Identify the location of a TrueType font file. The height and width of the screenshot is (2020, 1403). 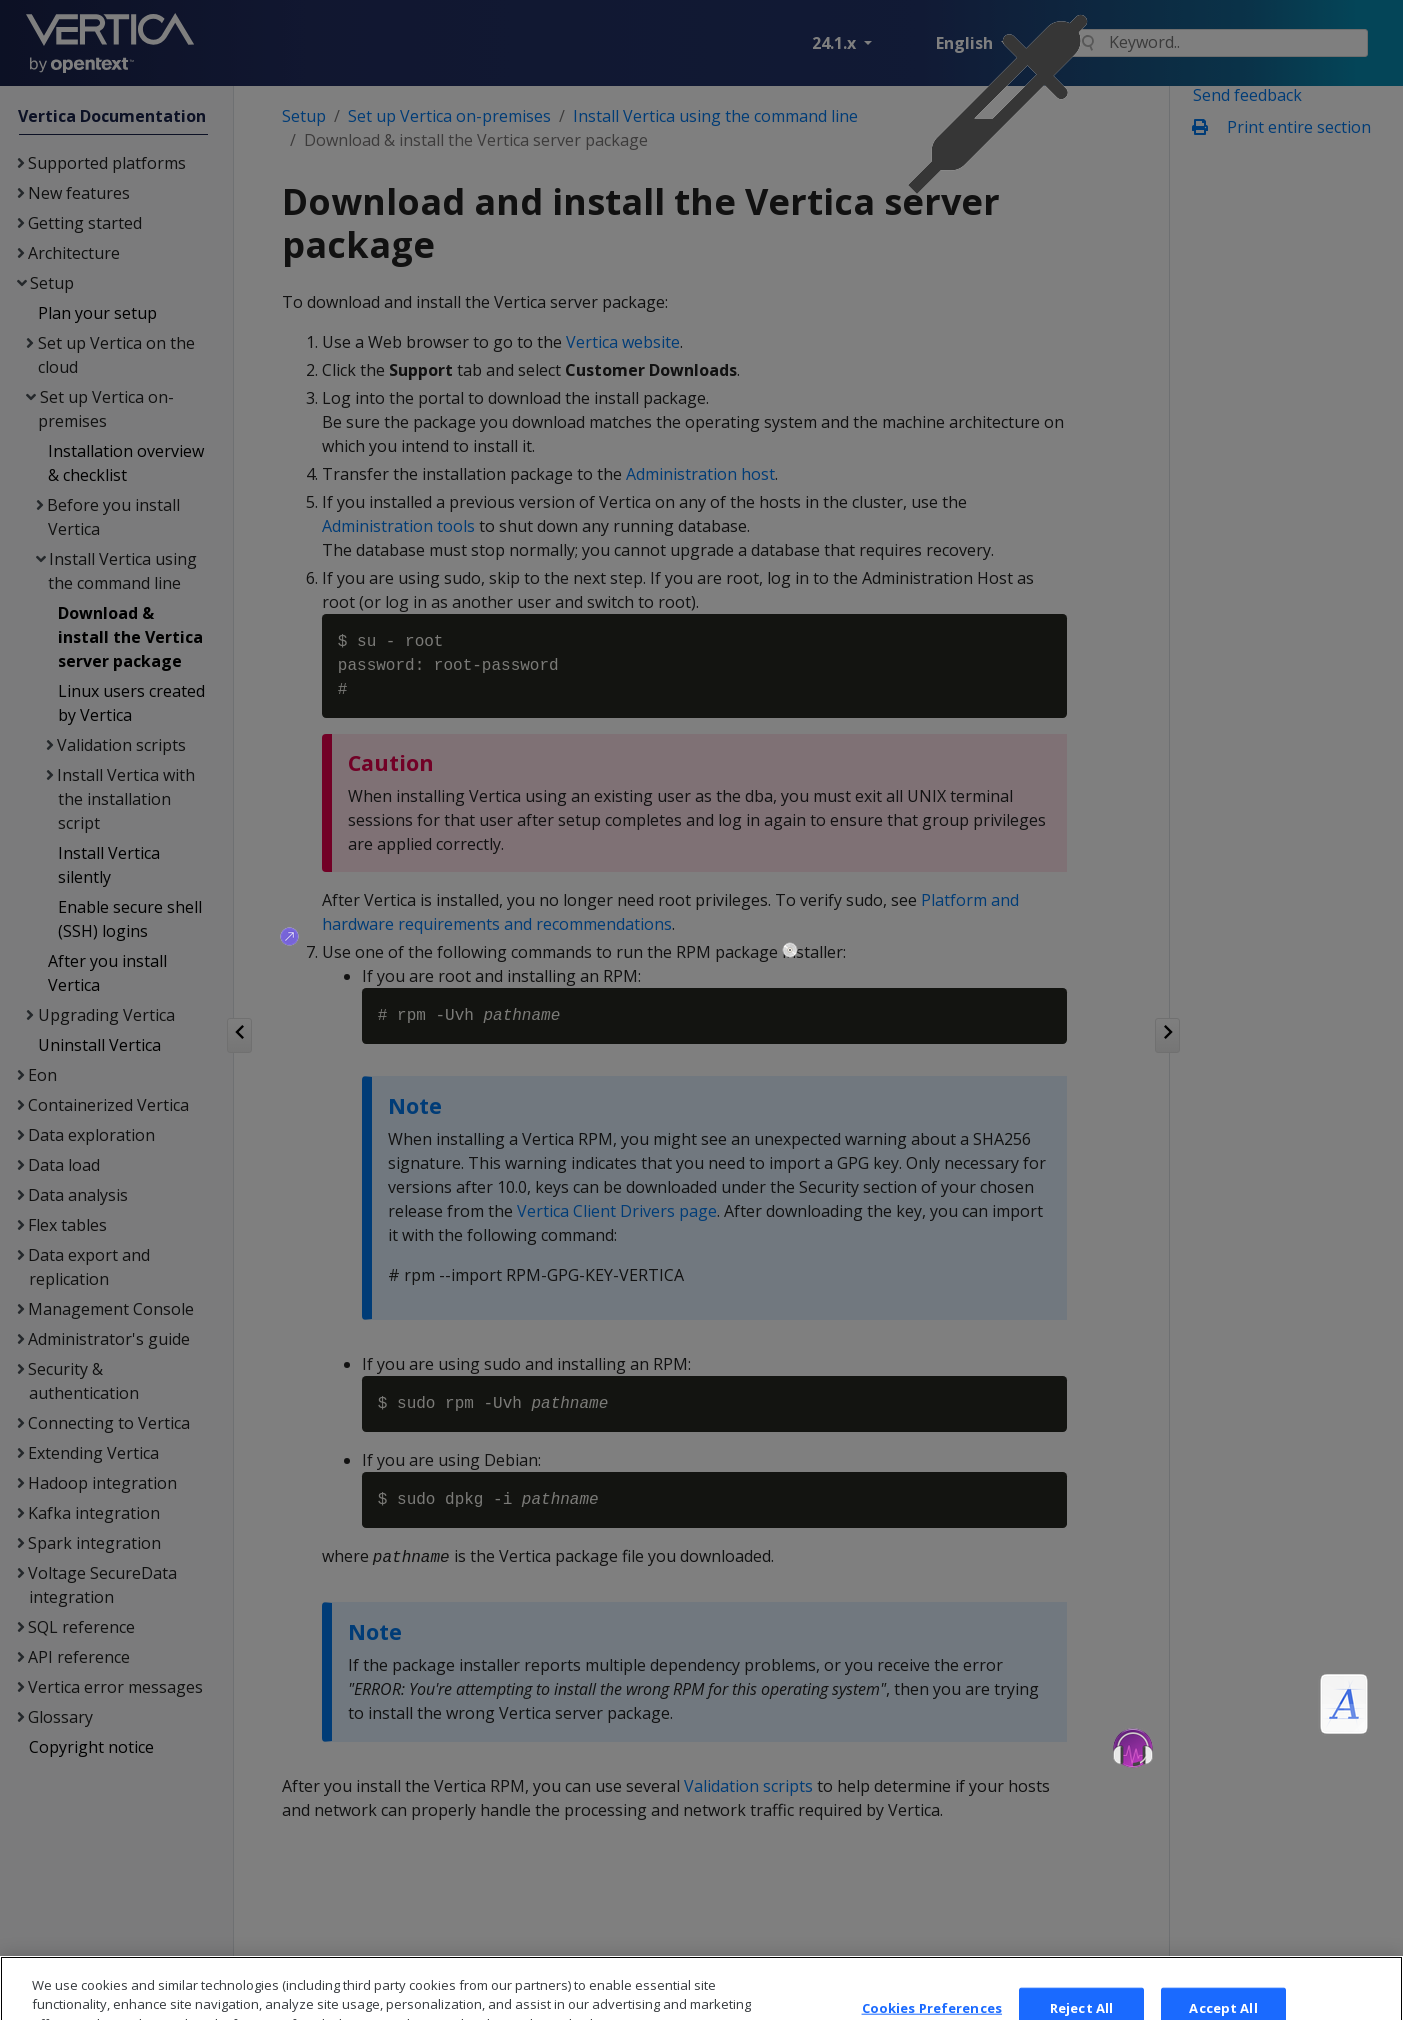
(1344, 1704).